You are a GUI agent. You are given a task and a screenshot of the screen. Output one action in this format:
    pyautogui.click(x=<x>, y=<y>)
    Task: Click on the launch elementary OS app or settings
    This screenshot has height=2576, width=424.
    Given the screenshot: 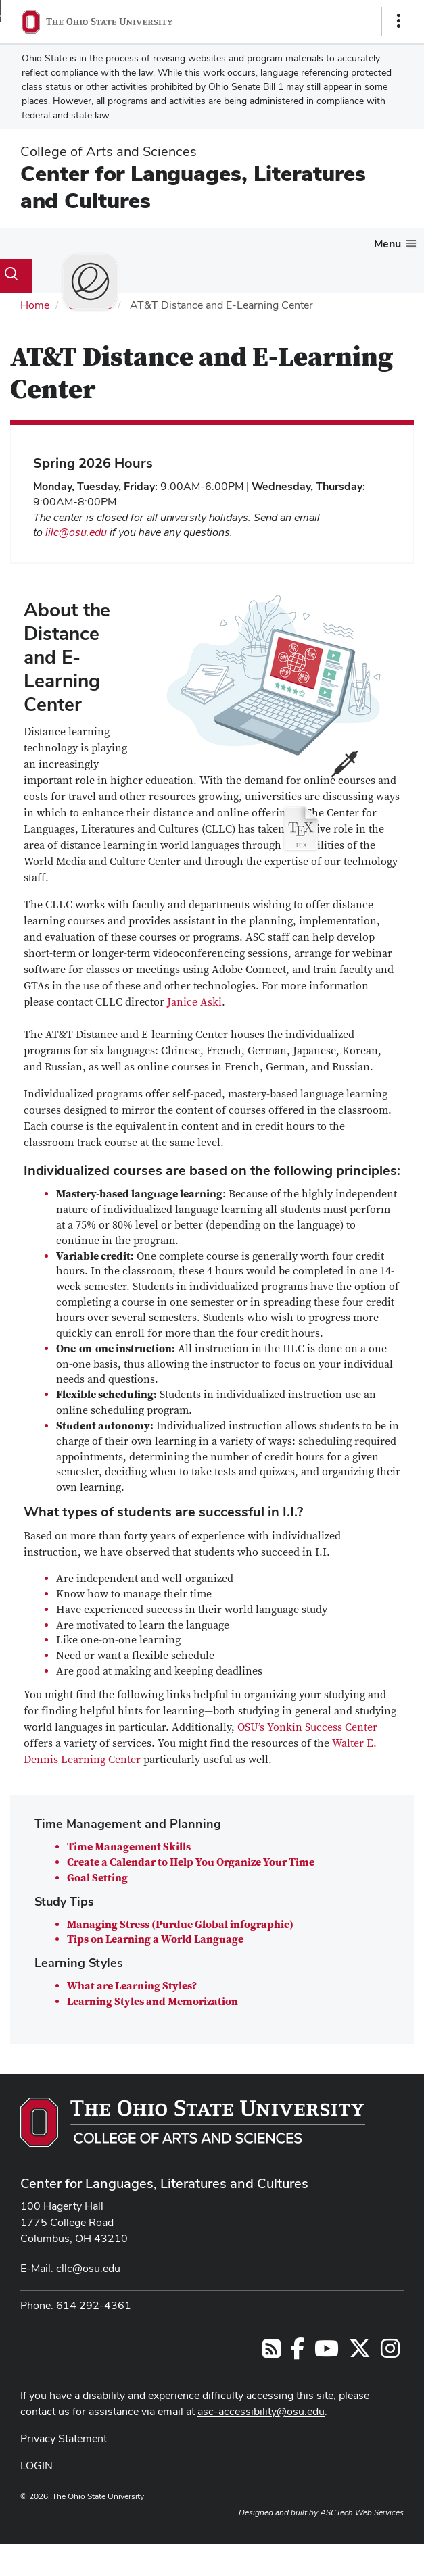 What is the action you would take?
    pyautogui.click(x=90, y=281)
    